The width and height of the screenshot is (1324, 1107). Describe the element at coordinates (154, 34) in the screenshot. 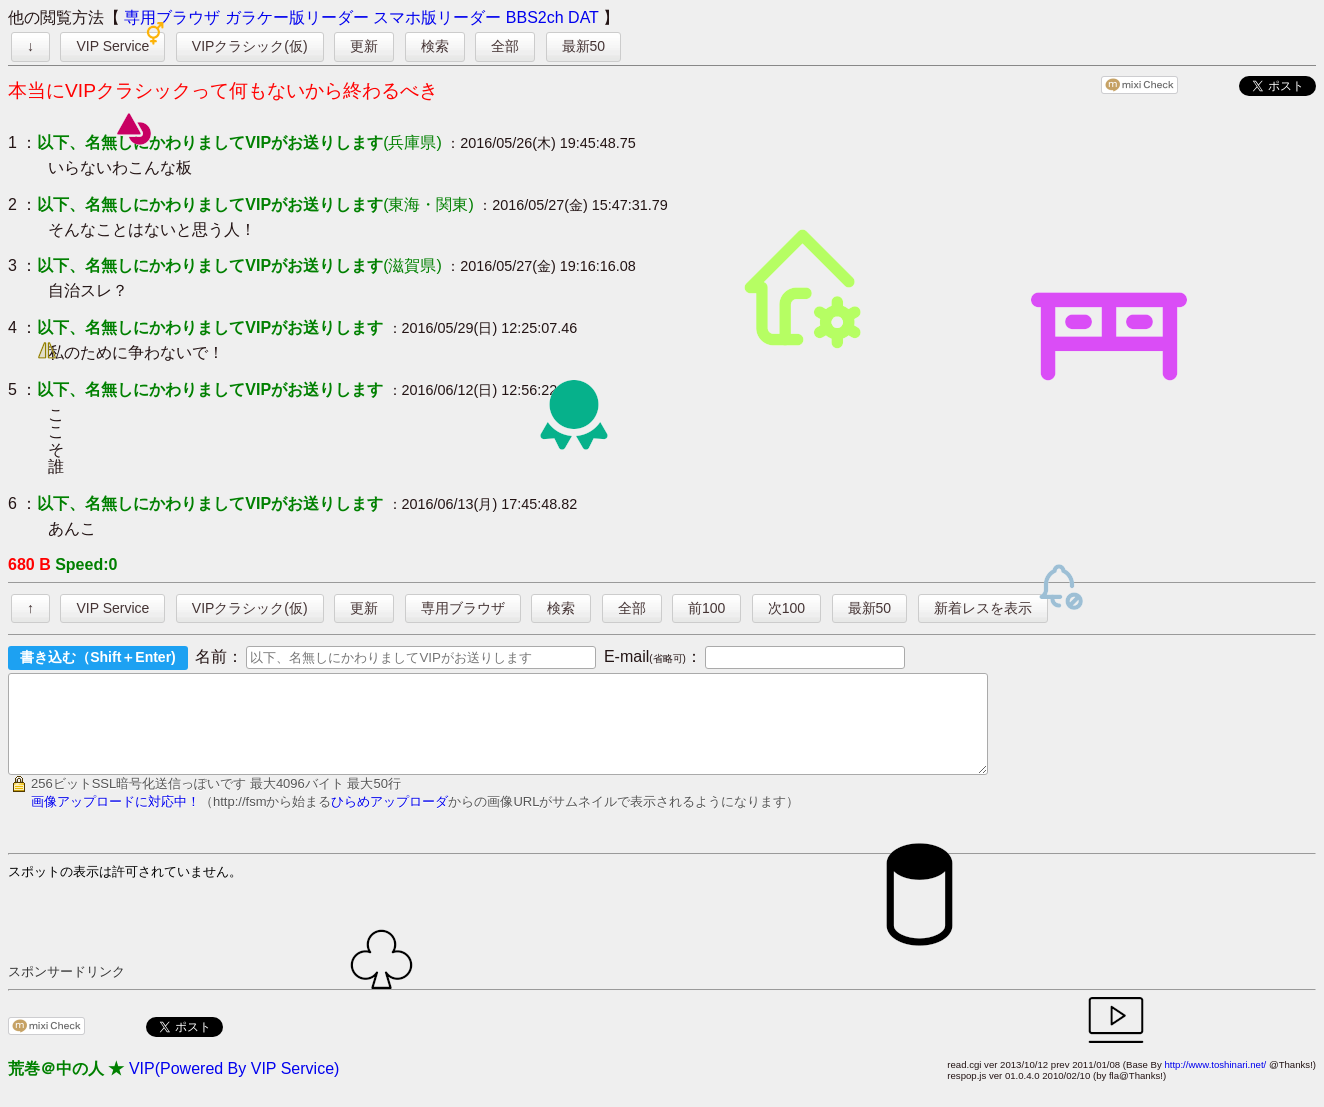

I see `indicates gender options or selection` at that location.